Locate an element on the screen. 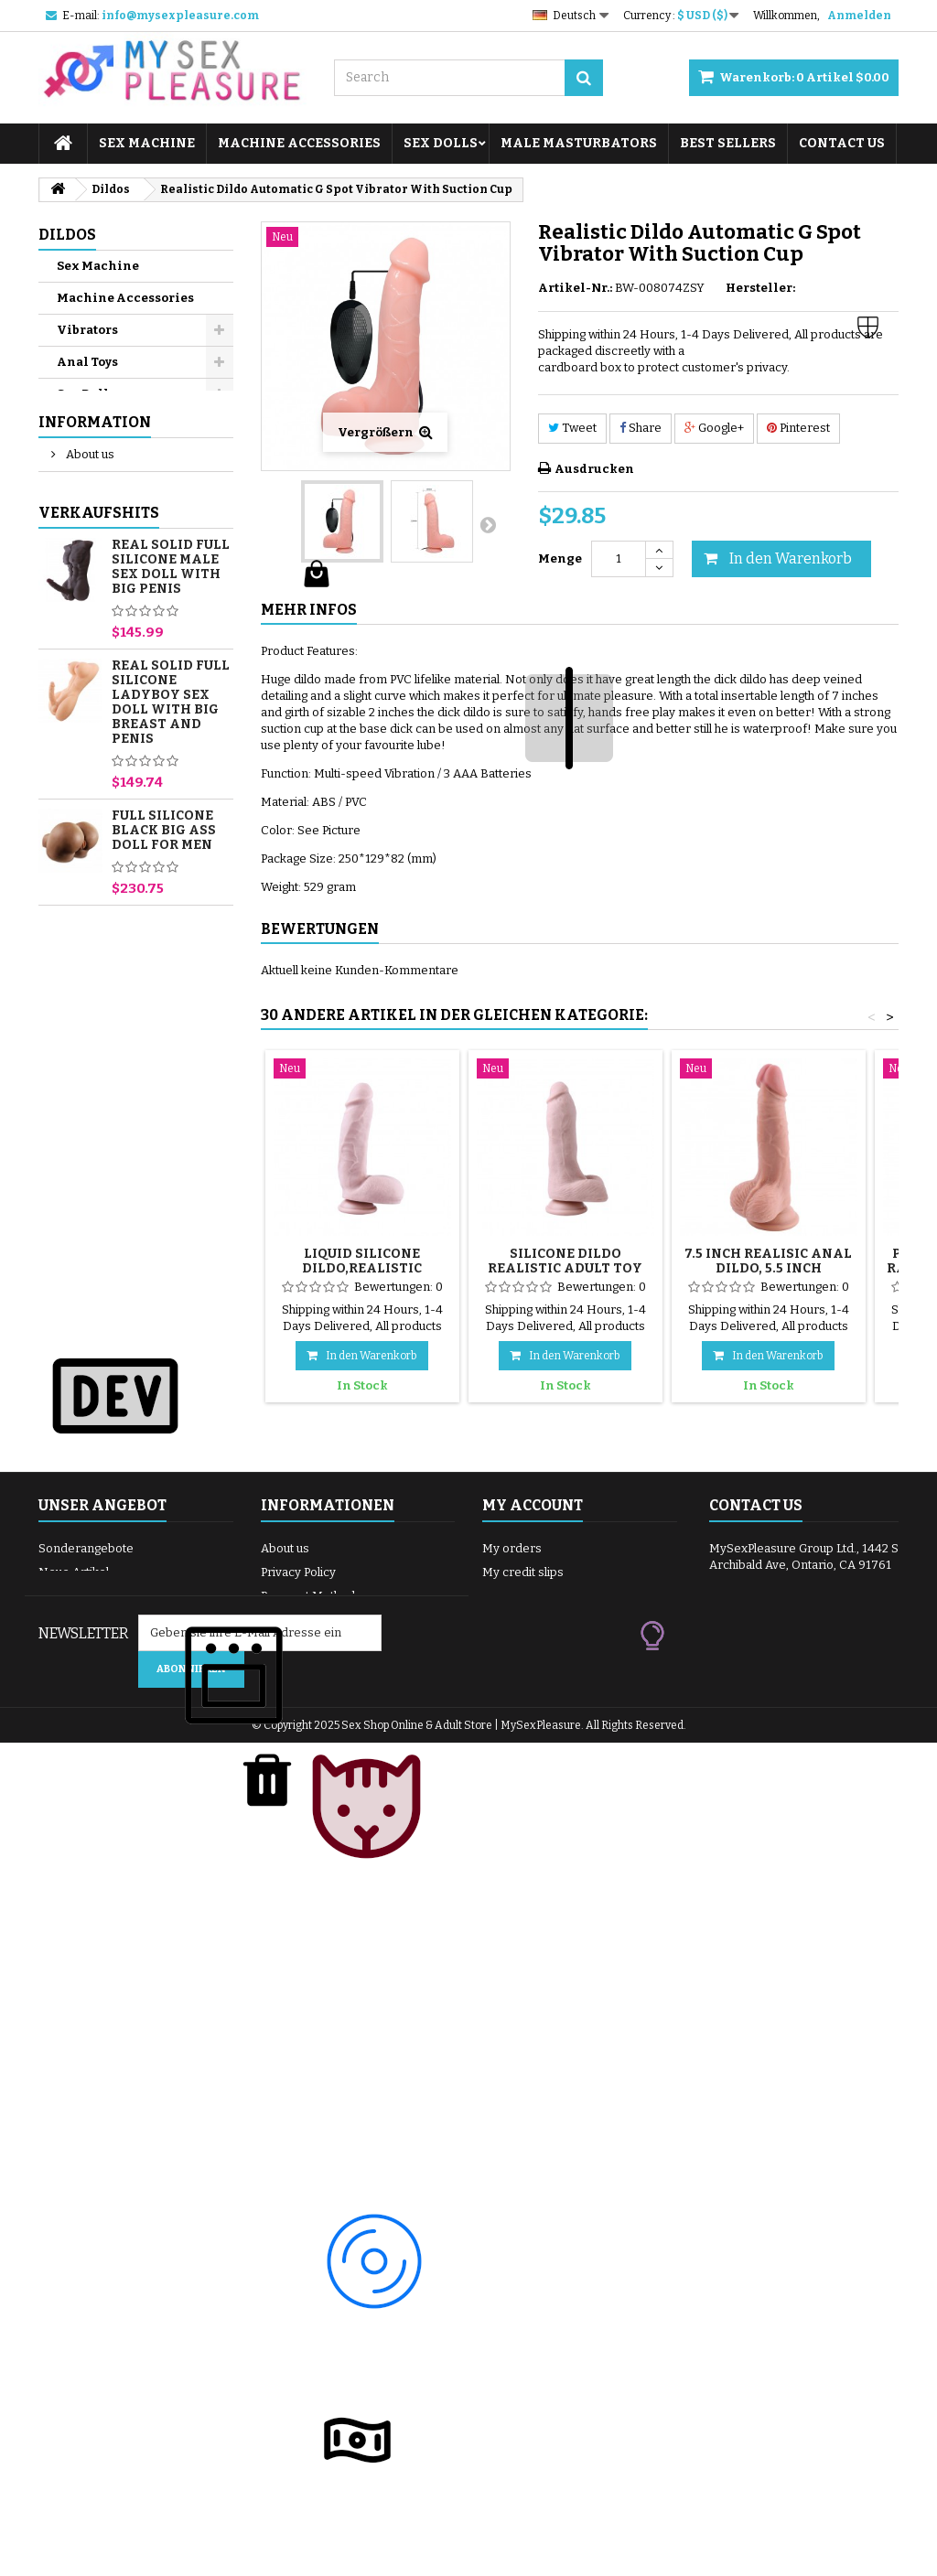 This screenshot has height=2576, width=937. access oven or cooking controls is located at coordinates (233, 1675).